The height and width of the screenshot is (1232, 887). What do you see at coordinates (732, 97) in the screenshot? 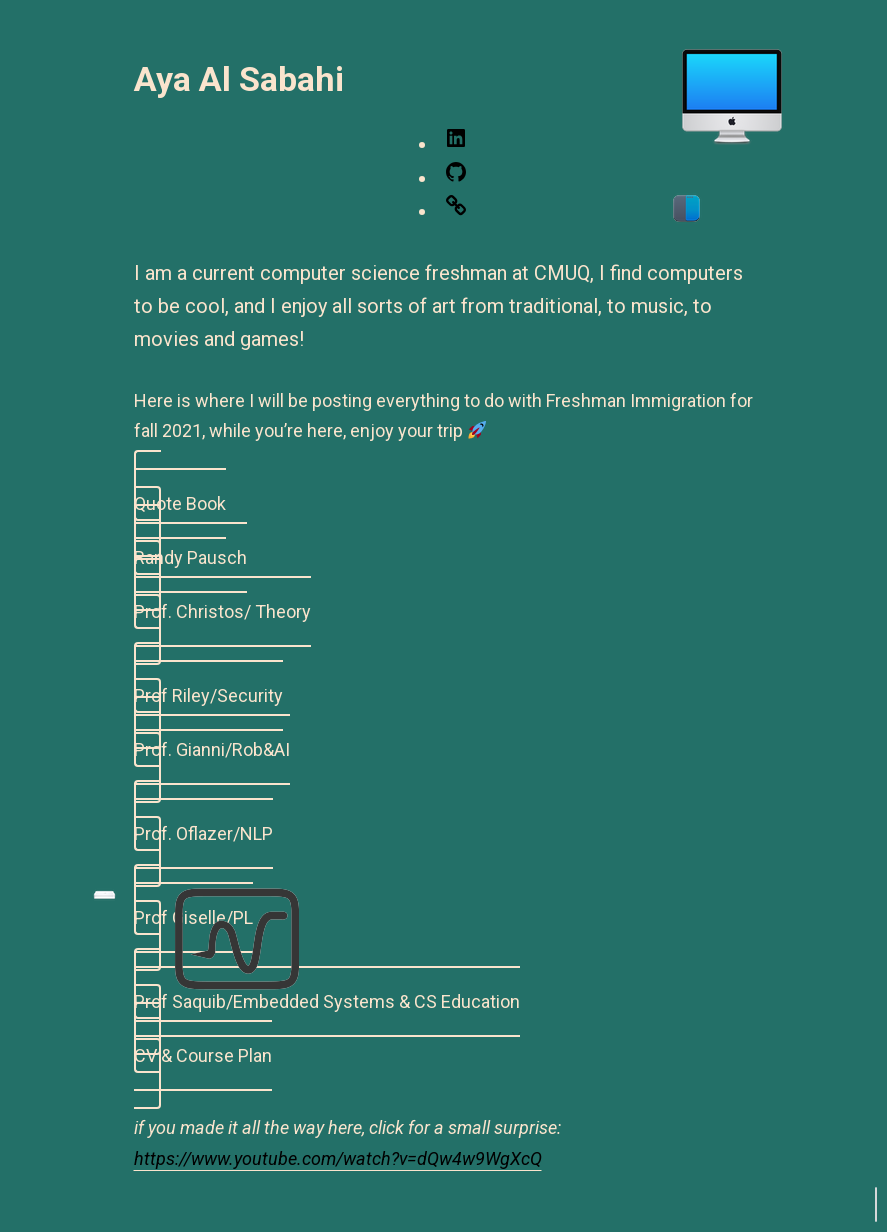
I see `access desktop or computer settings` at bounding box center [732, 97].